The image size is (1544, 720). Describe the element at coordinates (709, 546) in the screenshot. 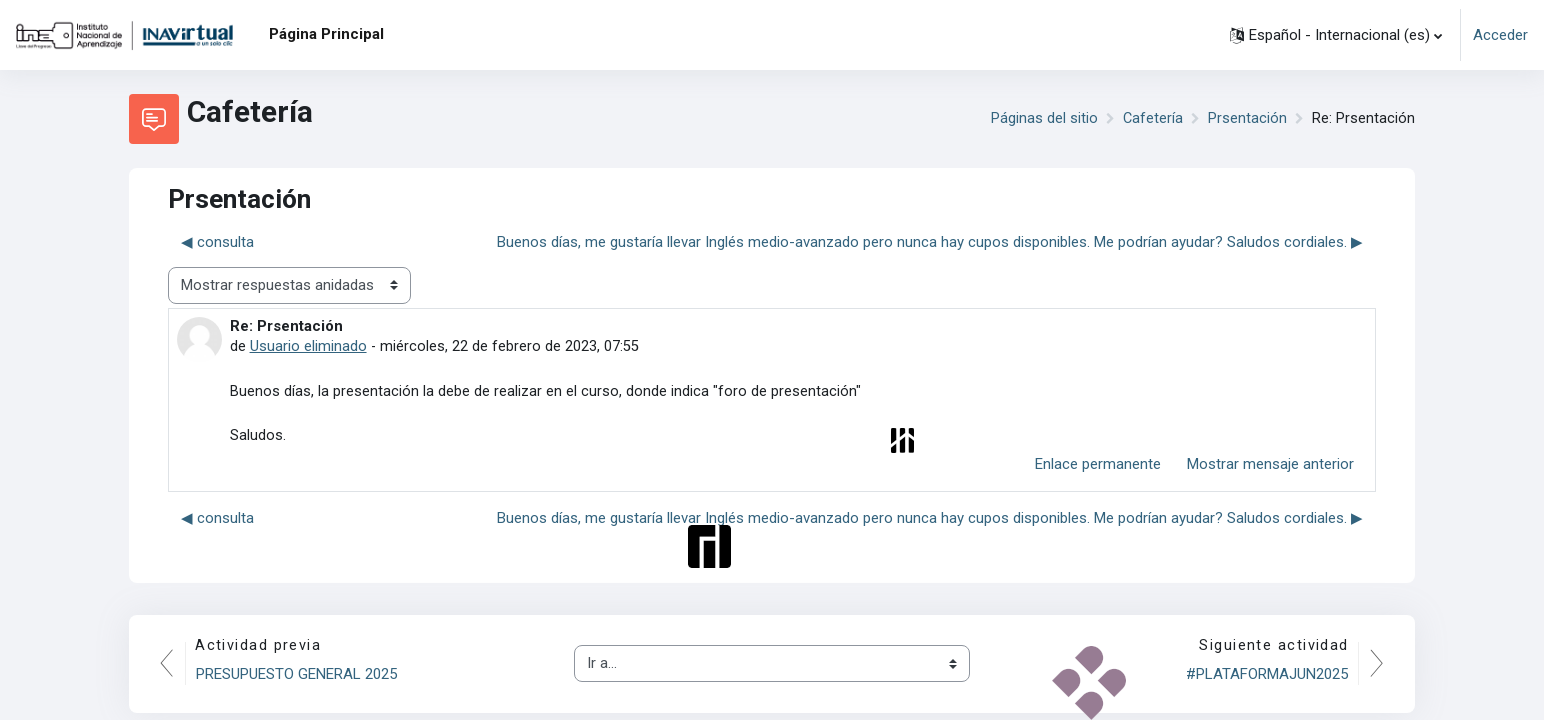

I see `manjaro linux operating system logo` at that location.